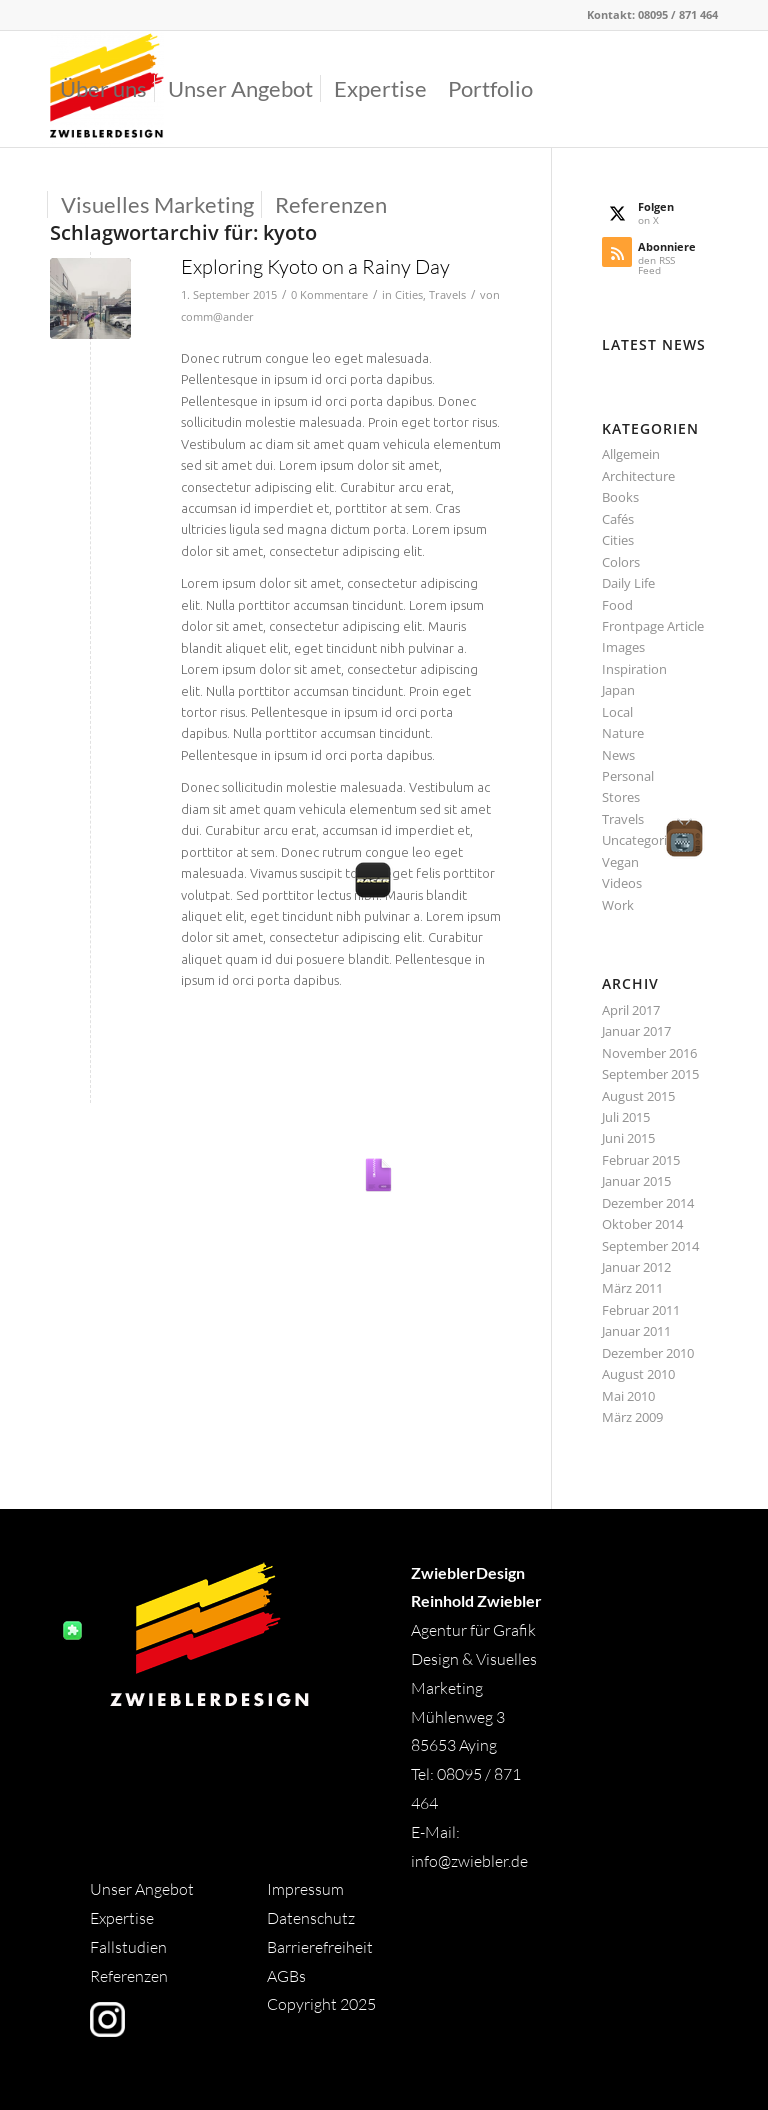 This screenshot has width=768, height=2110. I want to click on open Televido app, so click(684, 838).